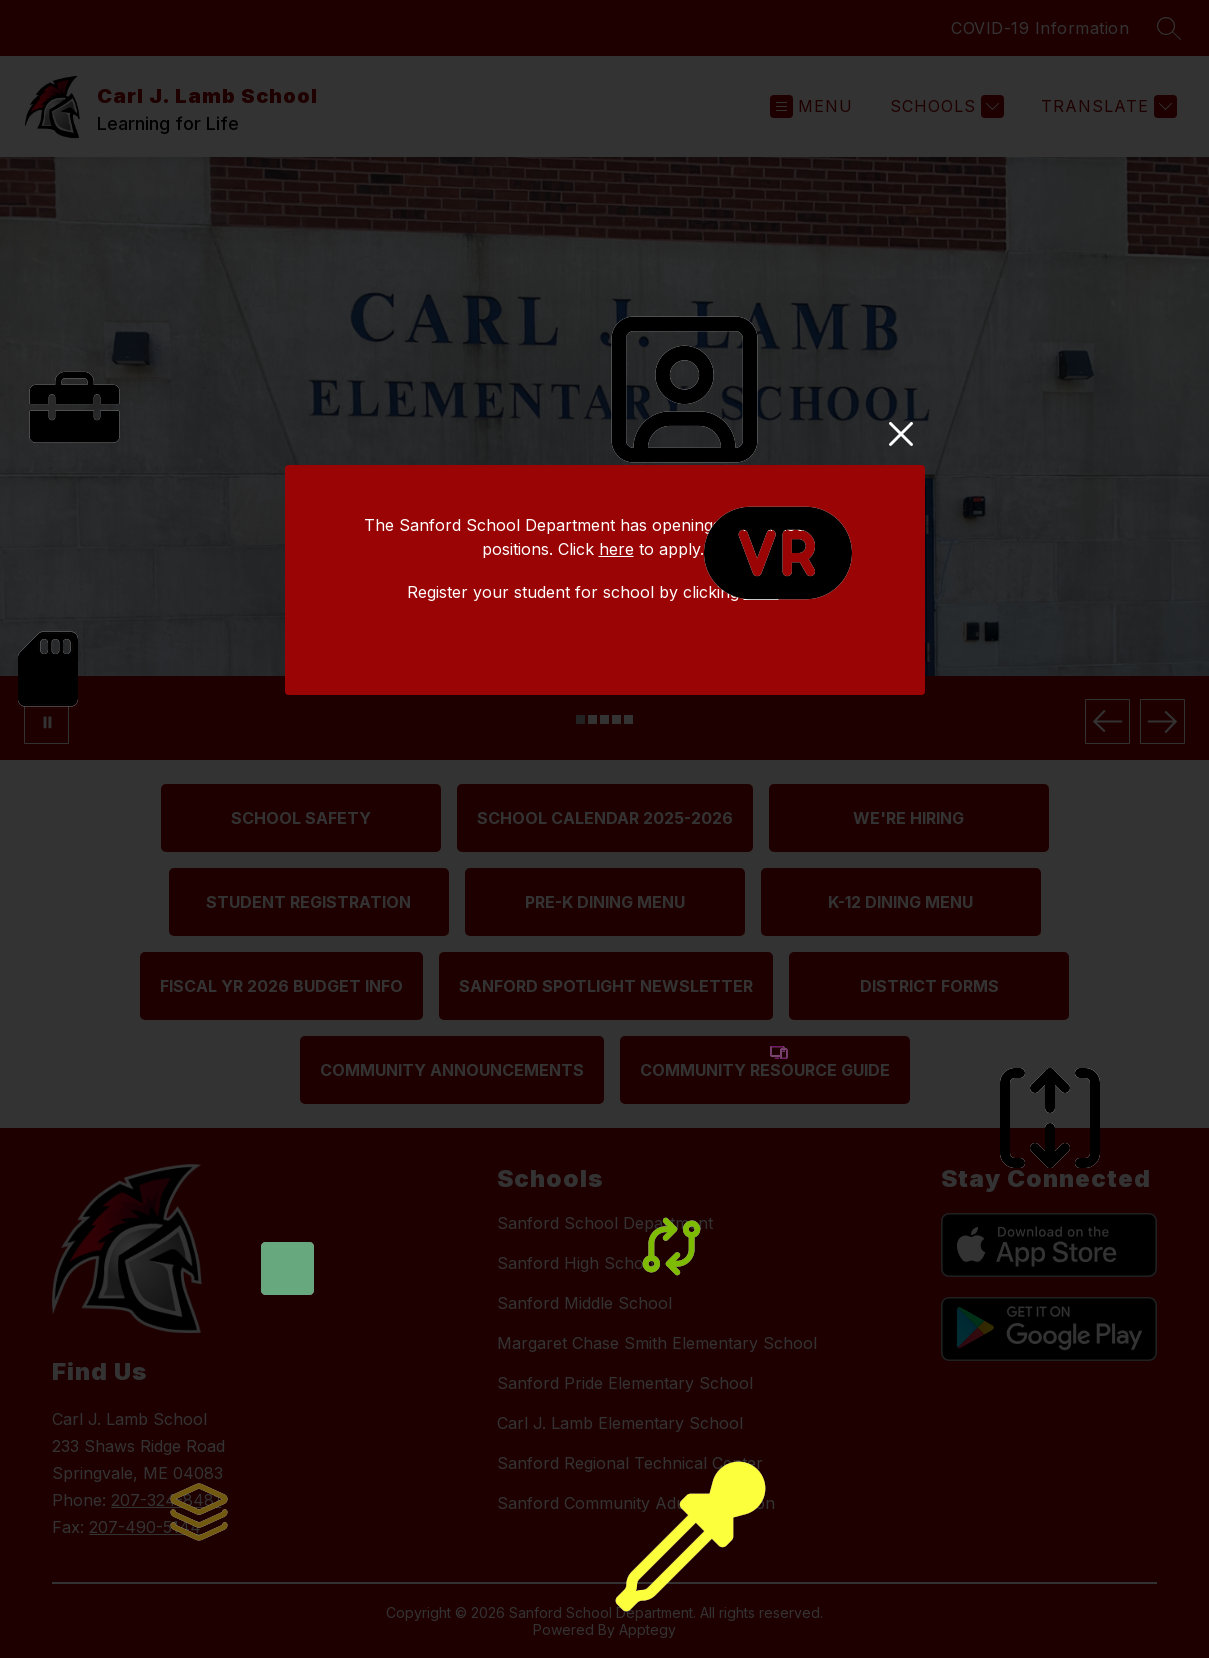 The height and width of the screenshot is (1658, 1209). I want to click on pick a color from the canvas, so click(690, 1536).